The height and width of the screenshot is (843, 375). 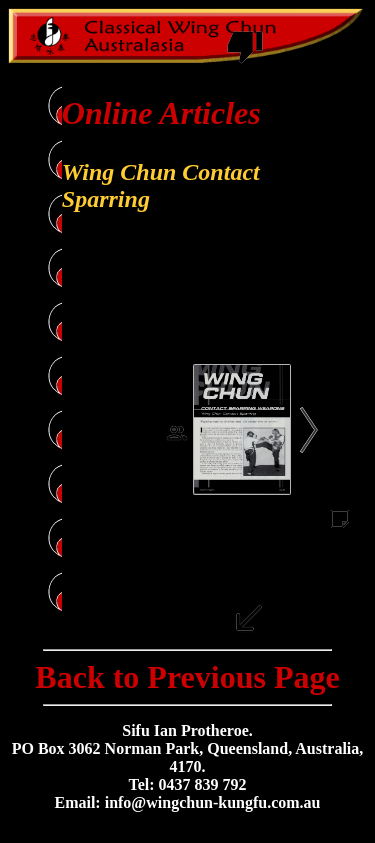 What do you see at coordinates (177, 433) in the screenshot?
I see `view contacts or people list` at bounding box center [177, 433].